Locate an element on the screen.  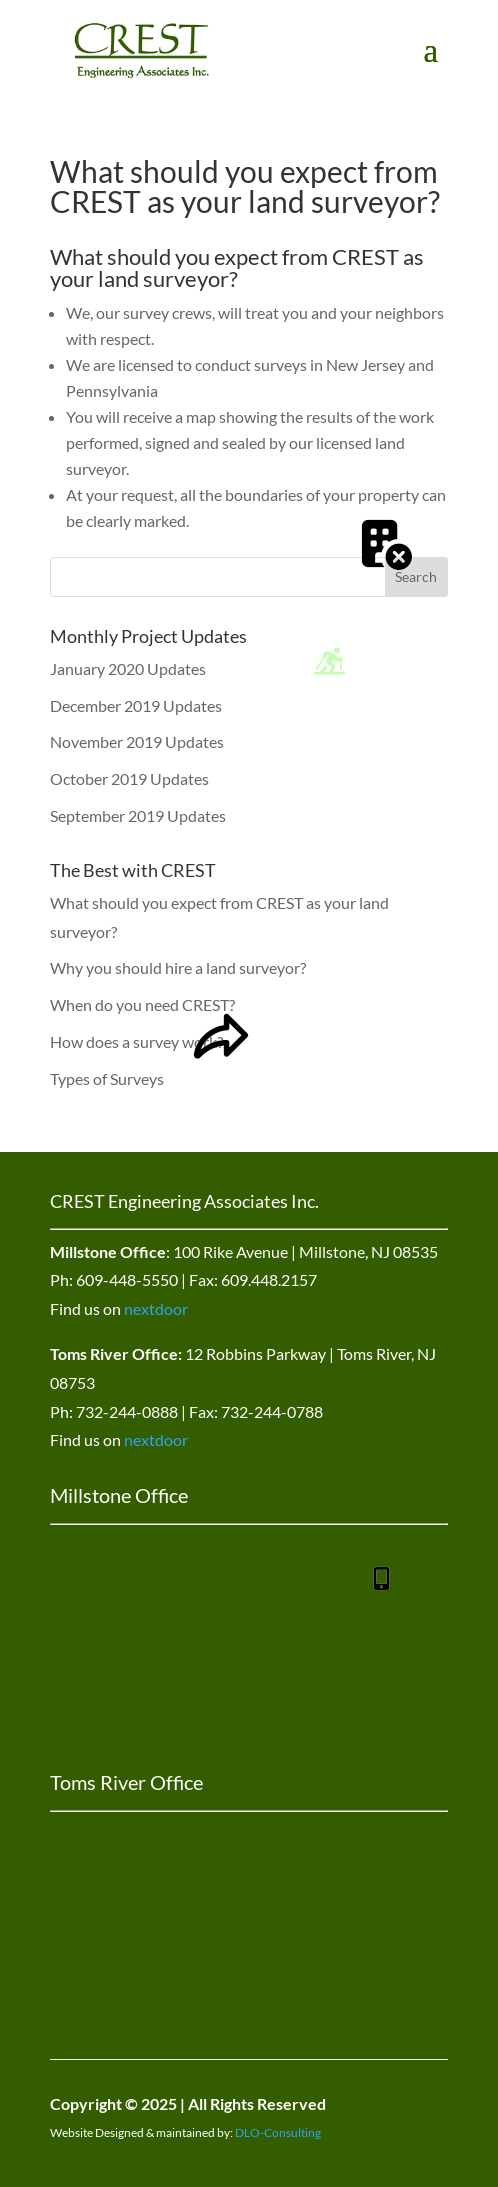
access mobile device settings is located at coordinates (381, 1578).